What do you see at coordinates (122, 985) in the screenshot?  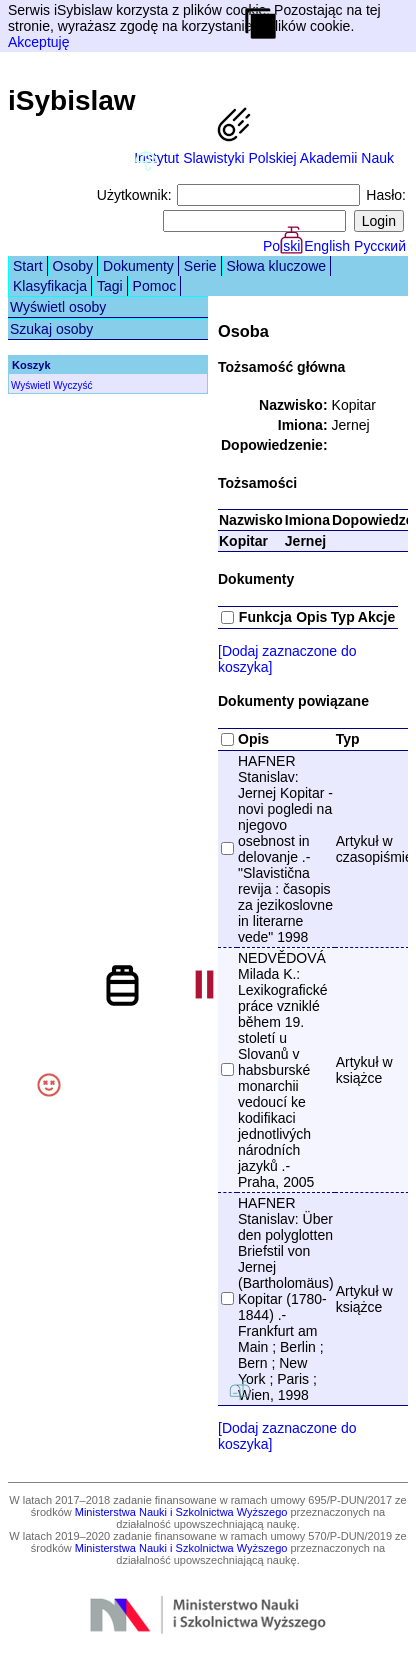 I see `view or manage stored items` at bounding box center [122, 985].